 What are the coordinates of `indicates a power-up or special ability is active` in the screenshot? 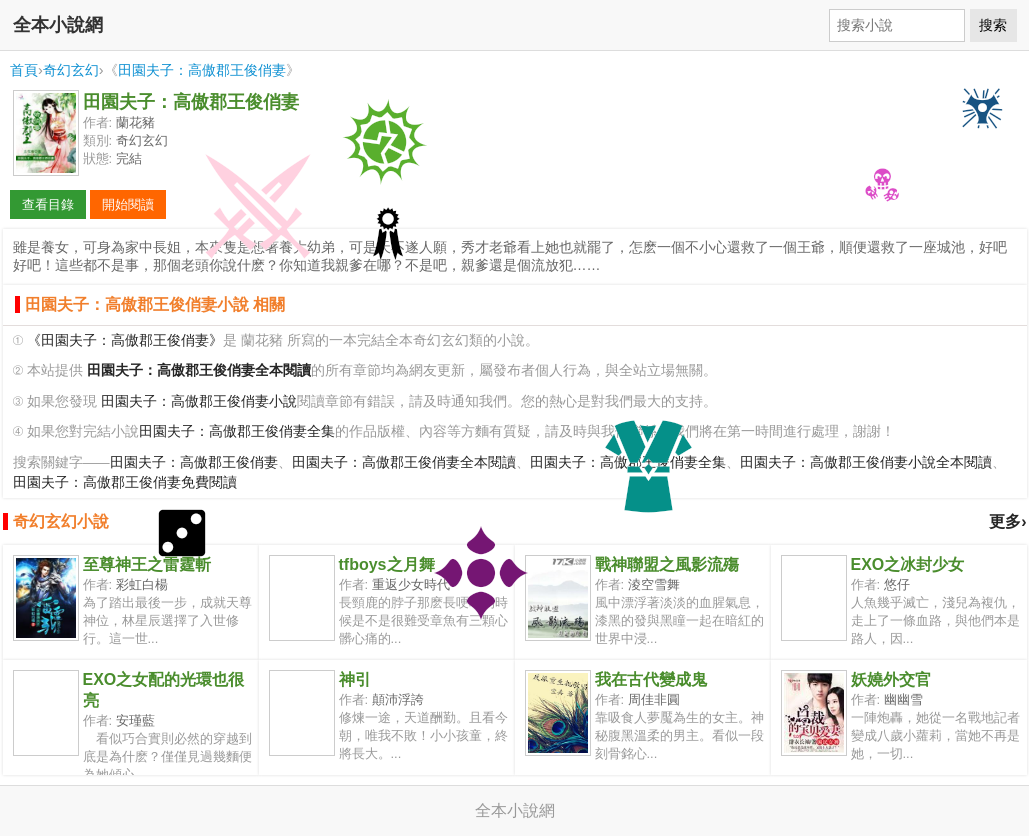 It's located at (385, 141).